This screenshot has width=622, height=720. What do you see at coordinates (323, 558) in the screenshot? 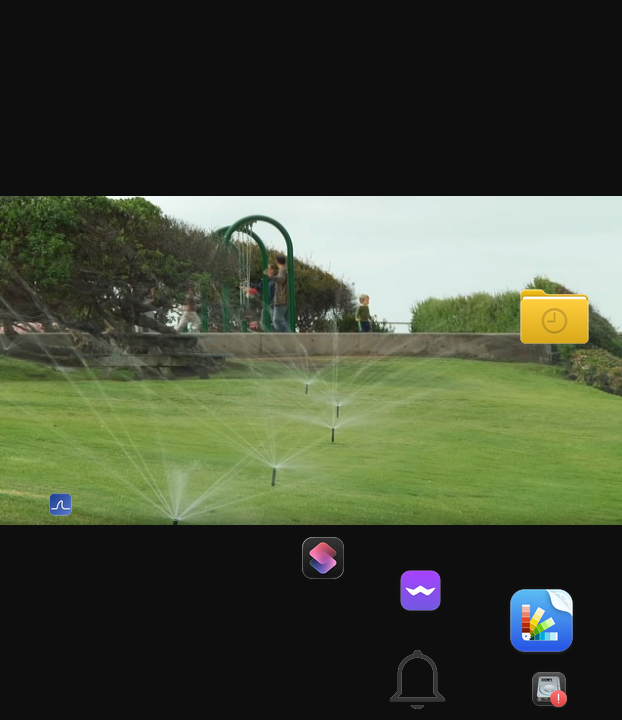
I see `open the shortcuts app` at bounding box center [323, 558].